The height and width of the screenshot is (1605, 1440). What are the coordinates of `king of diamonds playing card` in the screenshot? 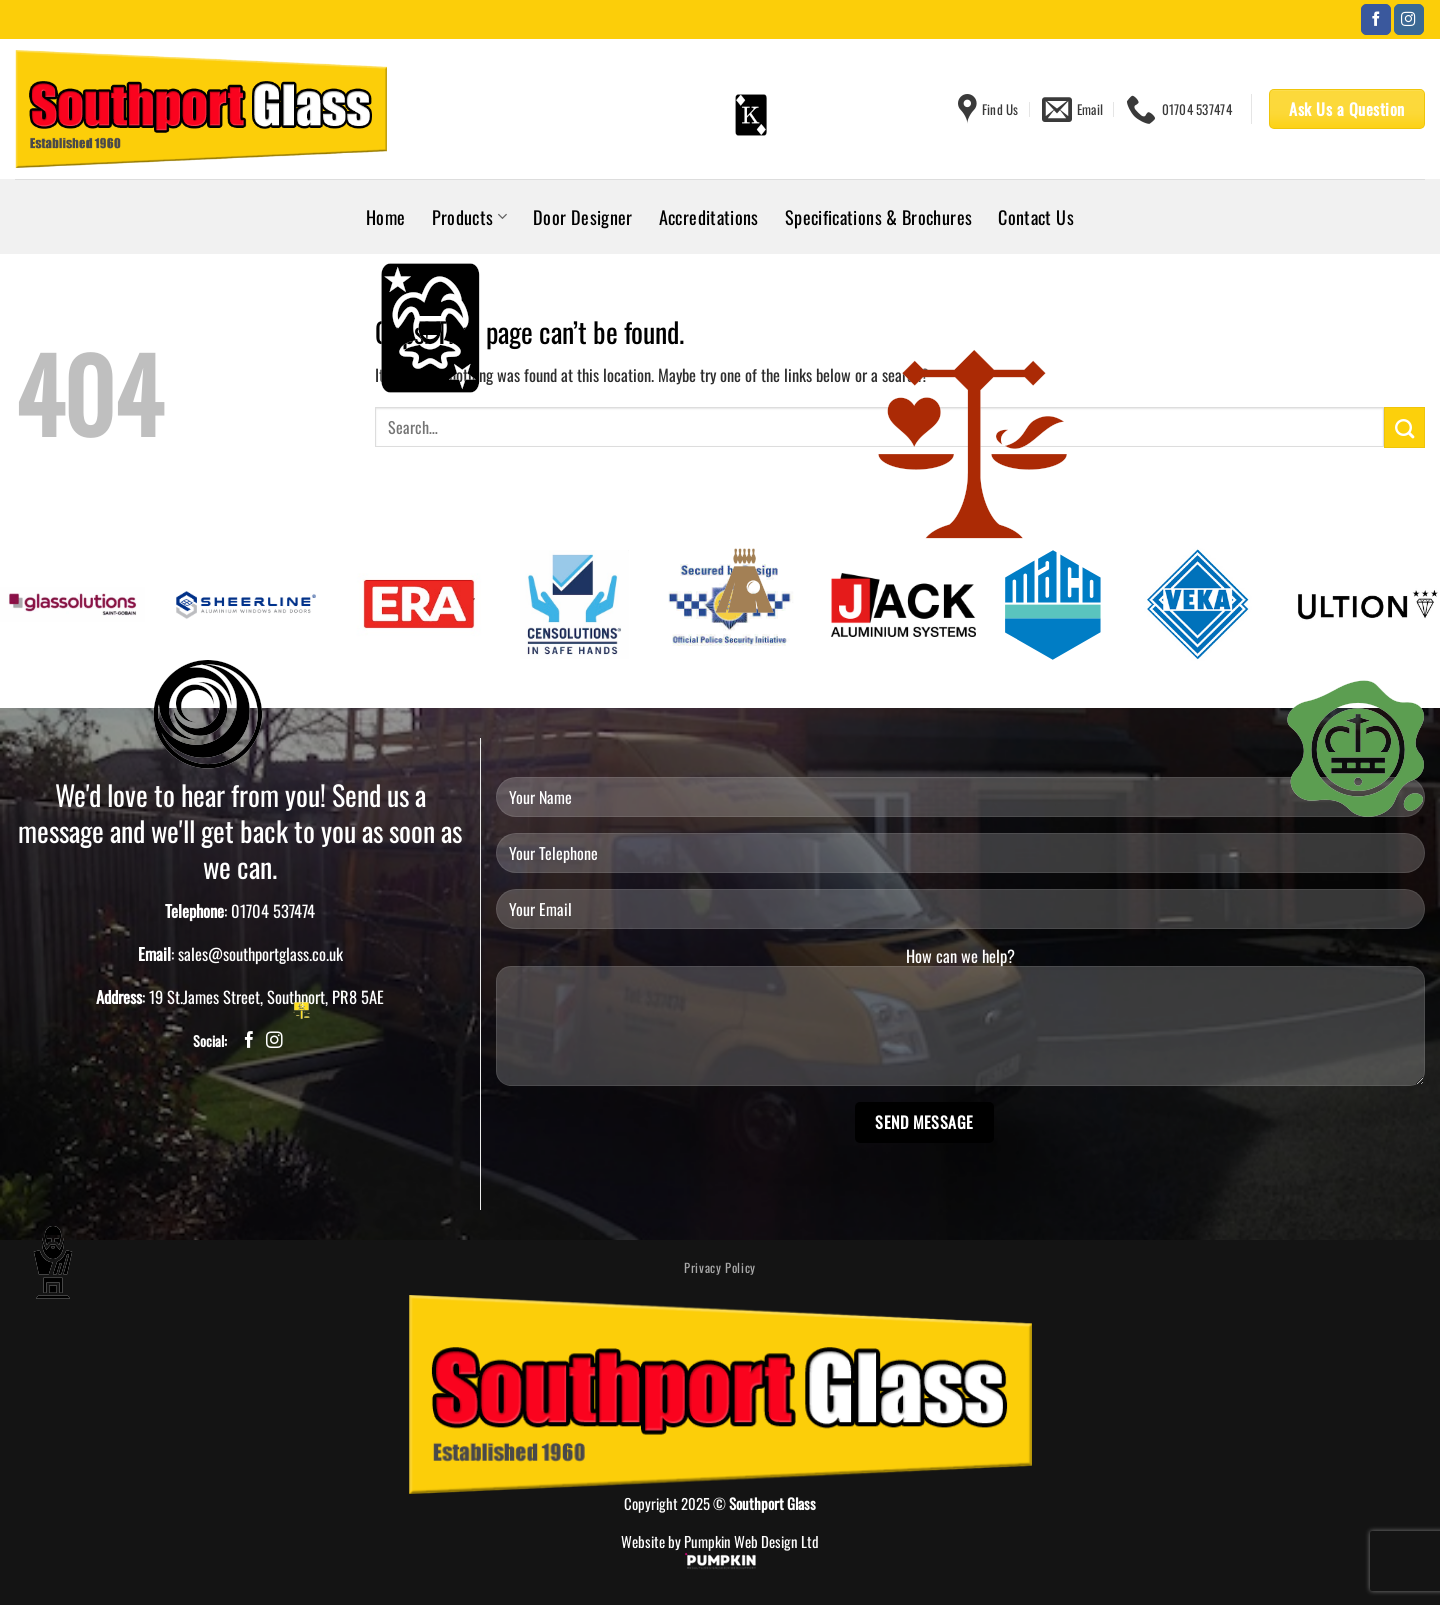 It's located at (751, 115).